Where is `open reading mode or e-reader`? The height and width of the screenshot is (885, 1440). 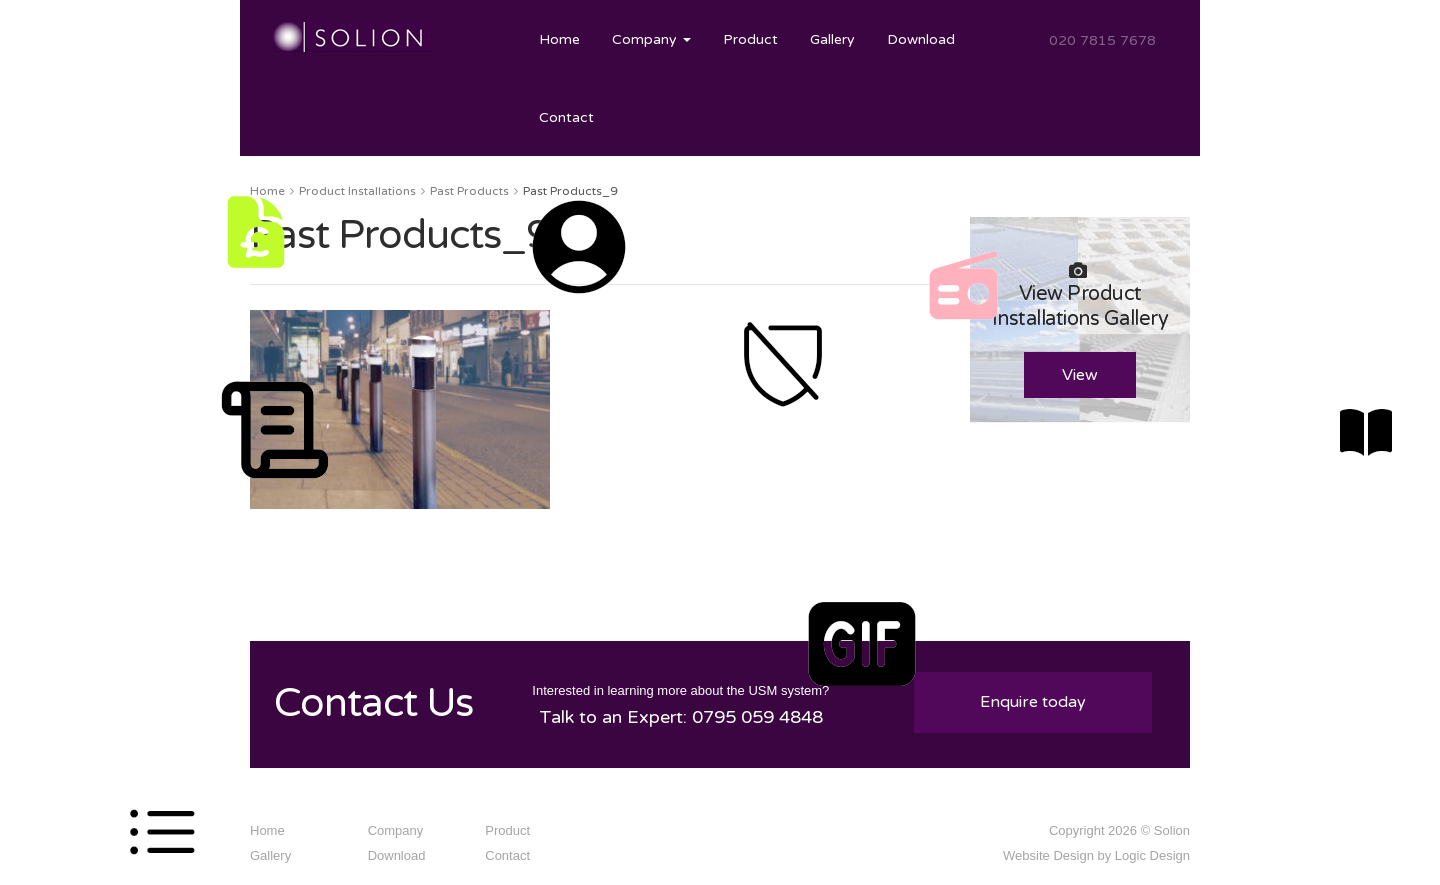
open reading mode or e-reader is located at coordinates (1366, 433).